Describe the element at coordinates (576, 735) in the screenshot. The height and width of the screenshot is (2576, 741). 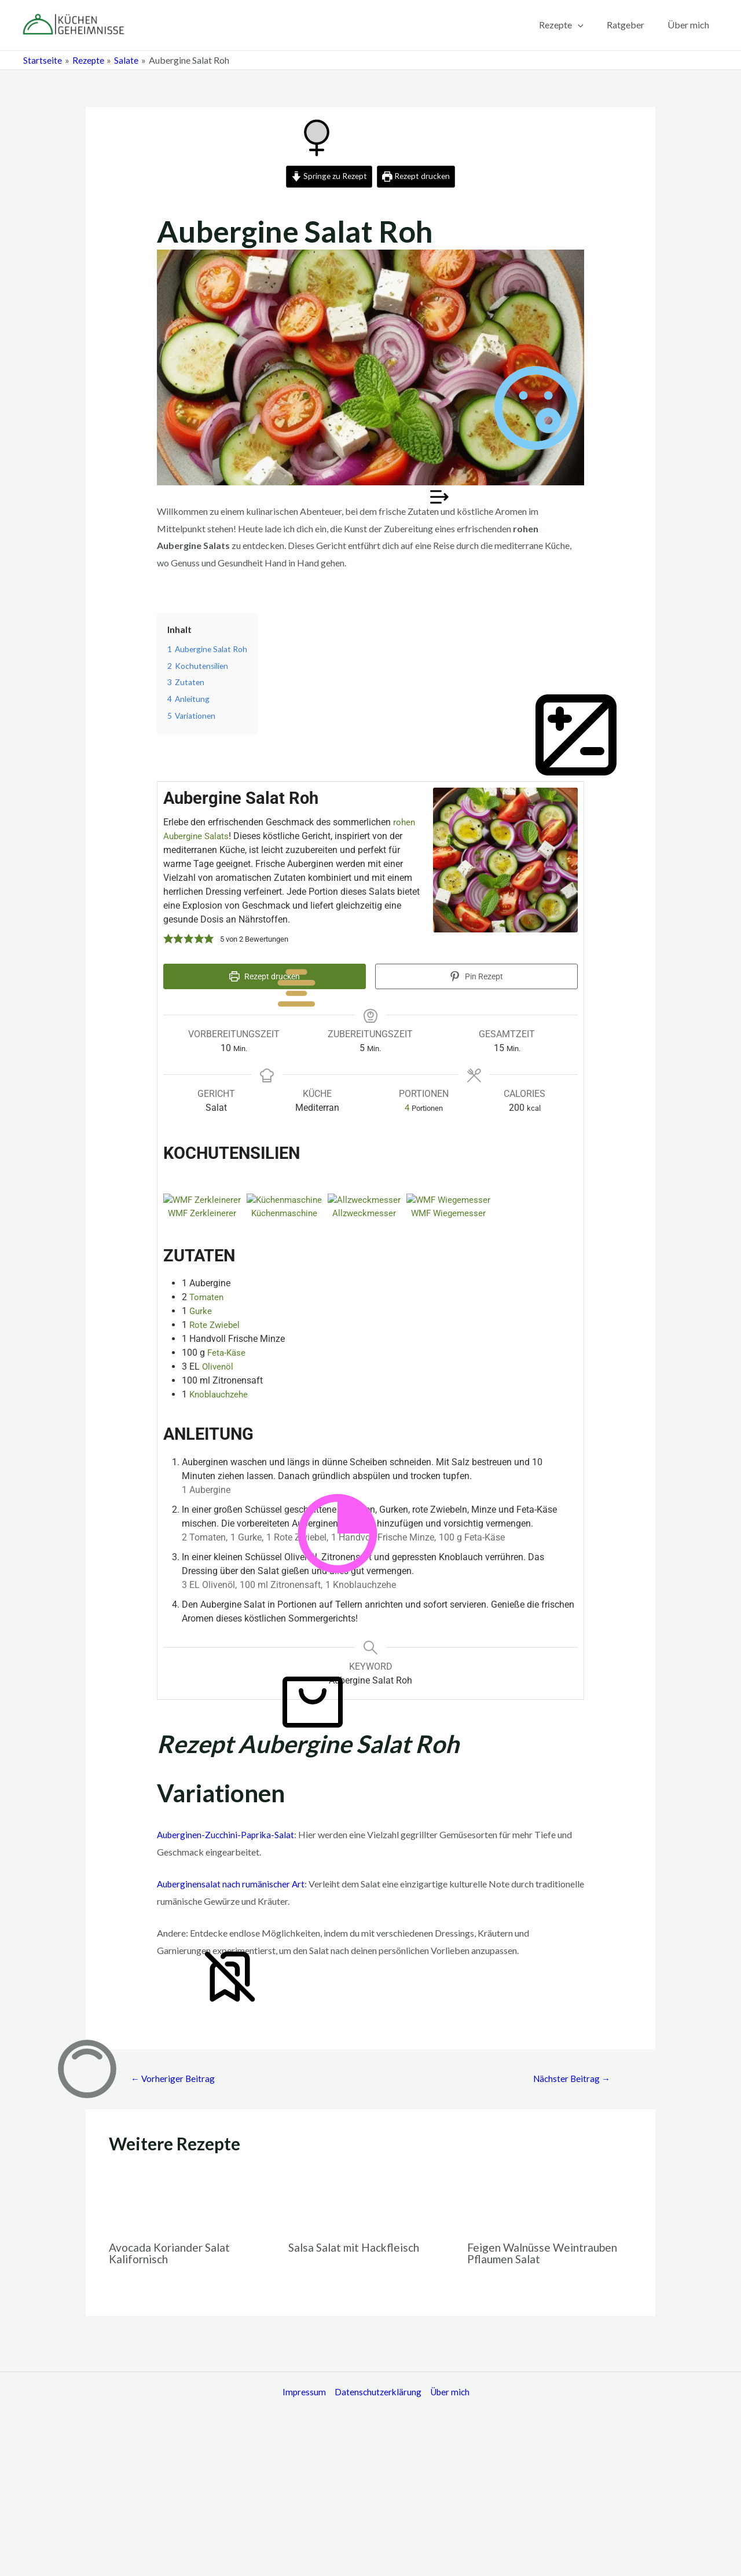
I see `adjust exposure settings for a photo` at that location.